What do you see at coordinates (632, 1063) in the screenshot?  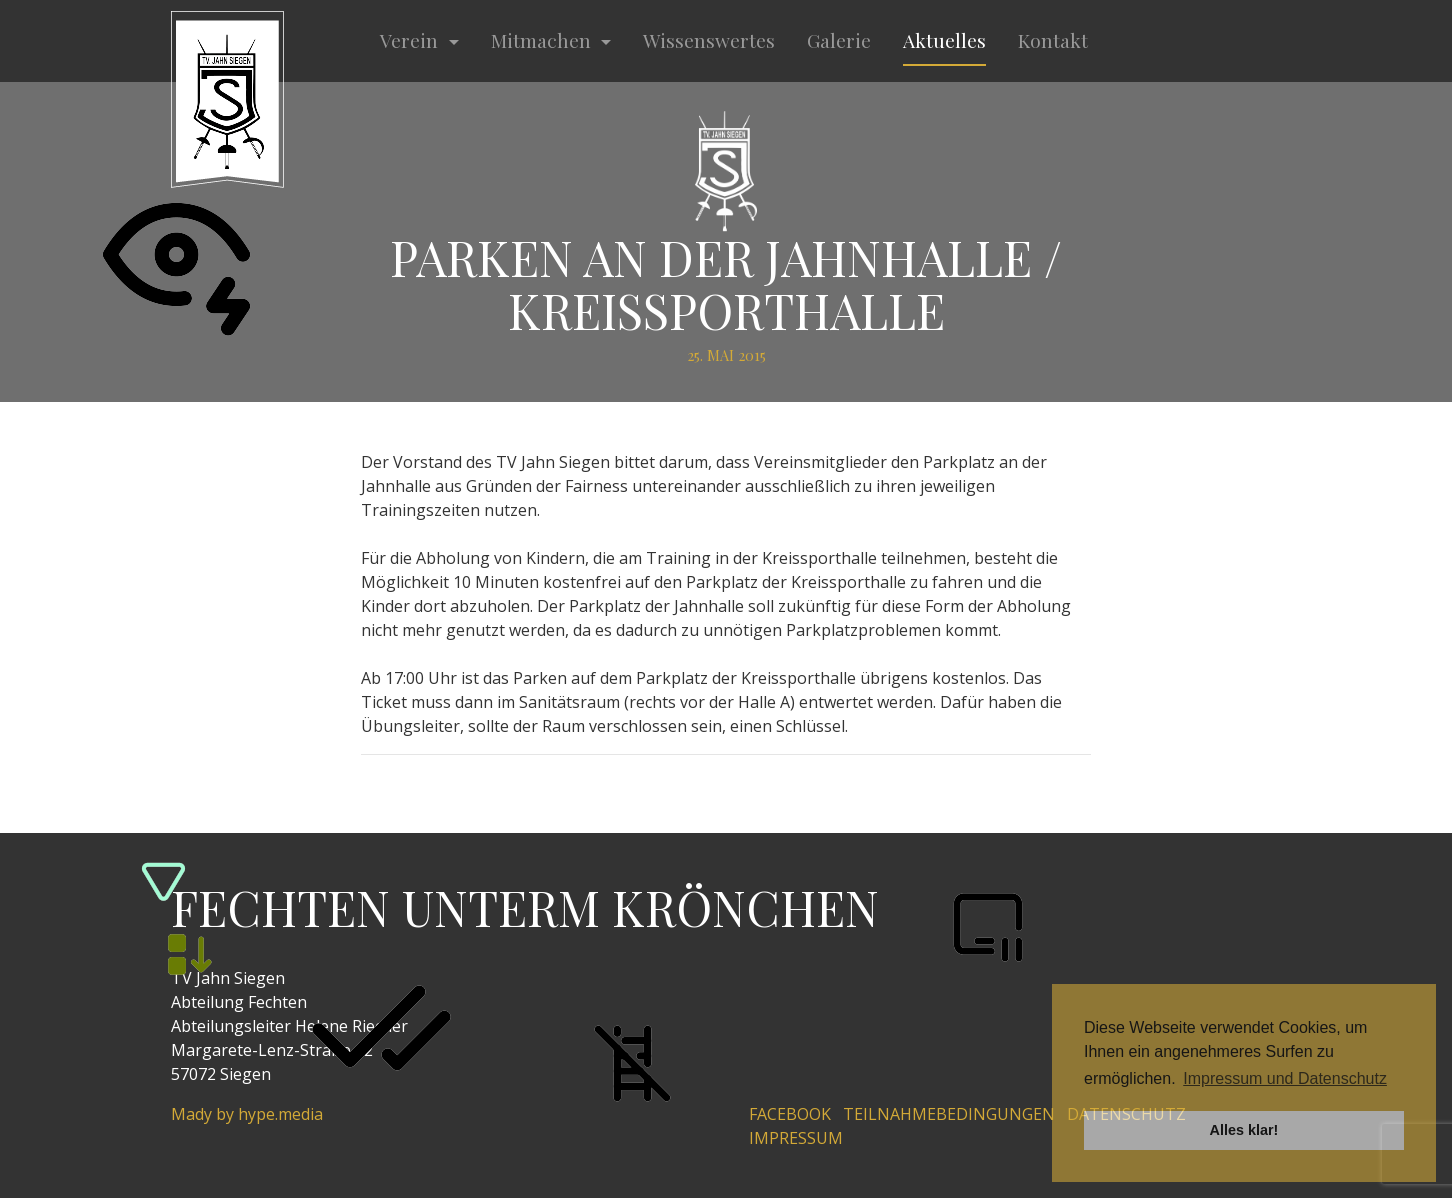 I see `ladder access disabled or unavailable` at bounding box center [632, 1063].